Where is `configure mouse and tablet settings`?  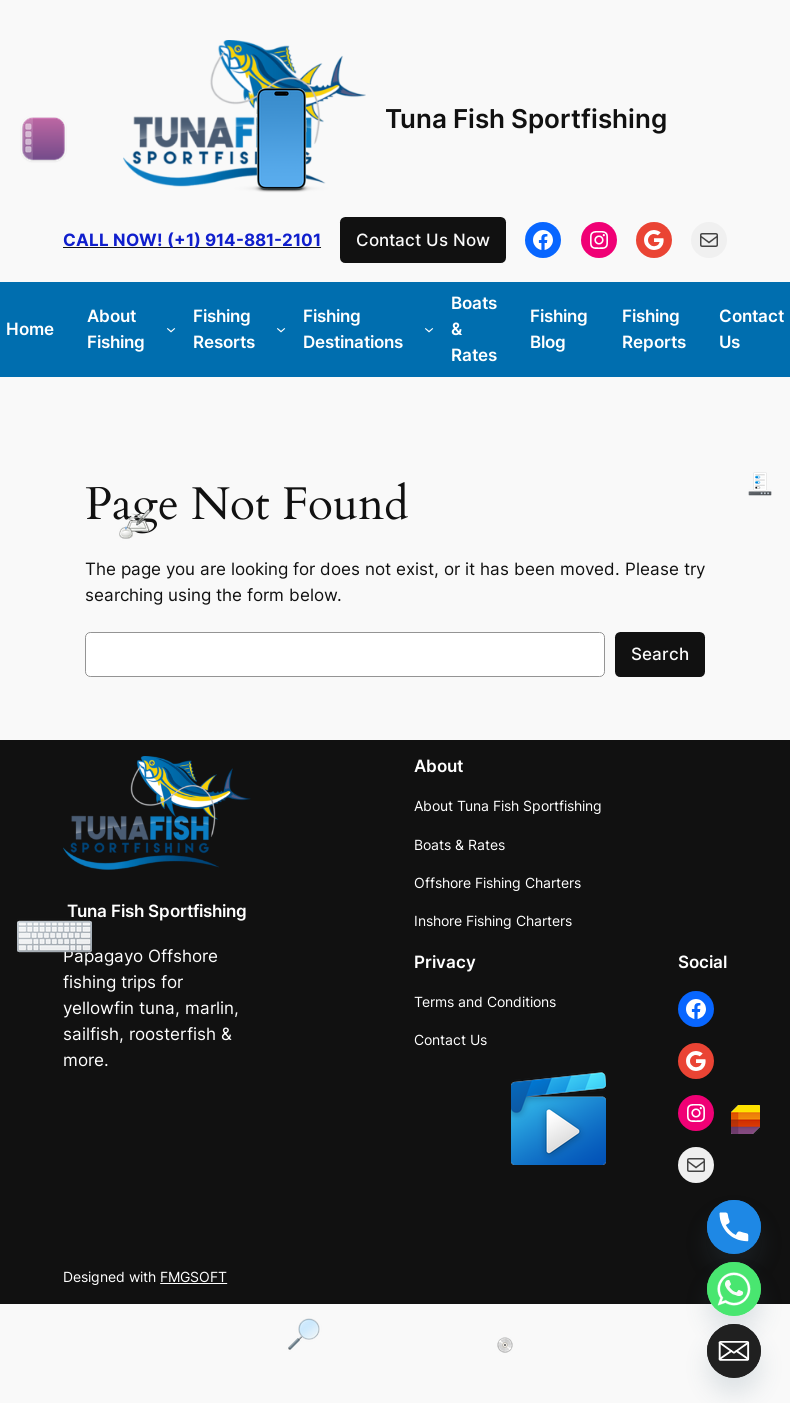
configure mouse and tablet settings is located at coordinates (134, 524).